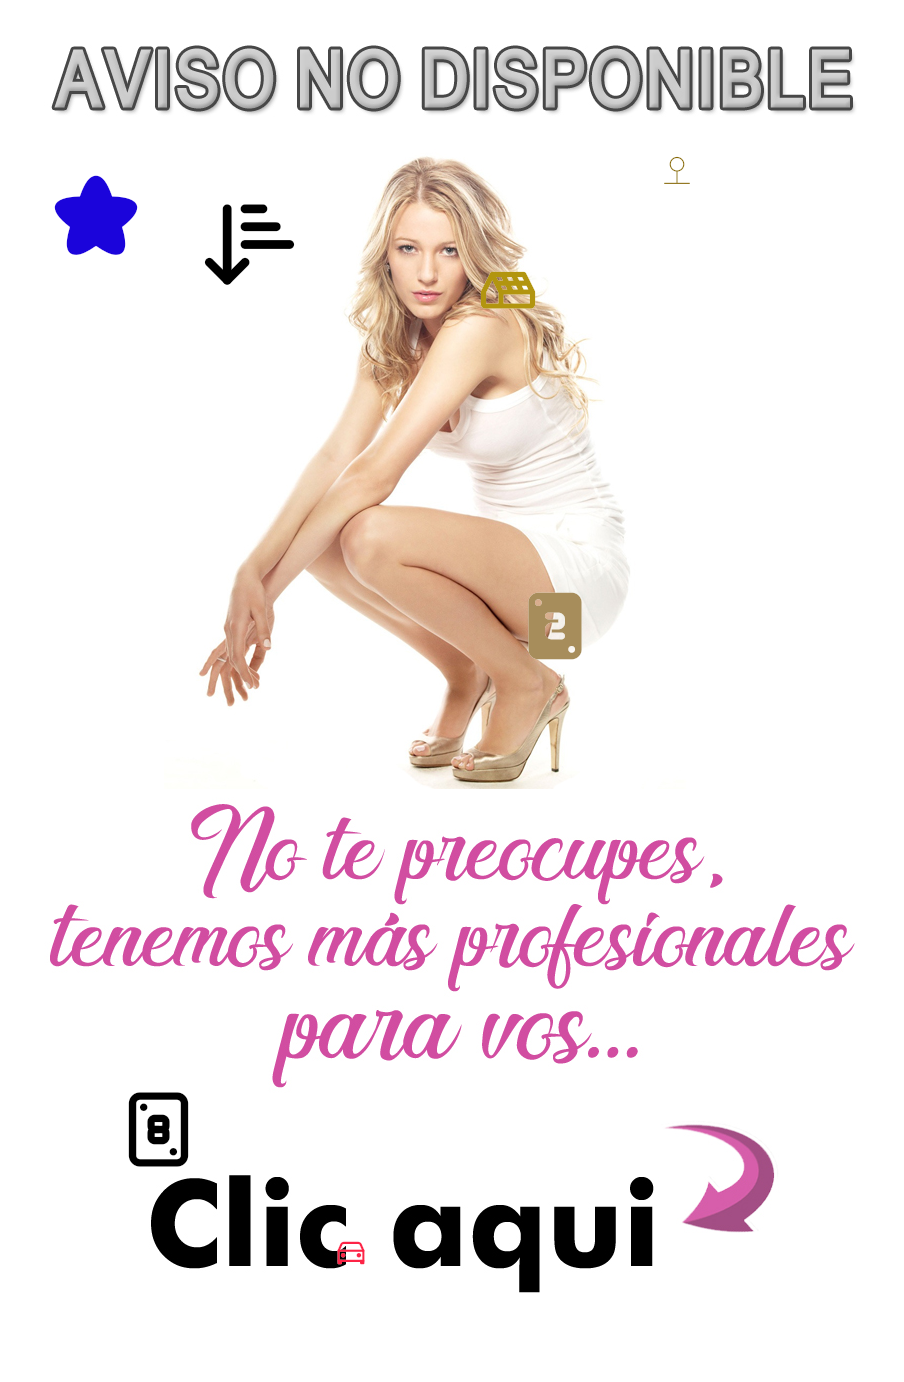 The width and height of the screenshot is (904, 1382). I want to click on mark a location on the map, so click(677, 171).